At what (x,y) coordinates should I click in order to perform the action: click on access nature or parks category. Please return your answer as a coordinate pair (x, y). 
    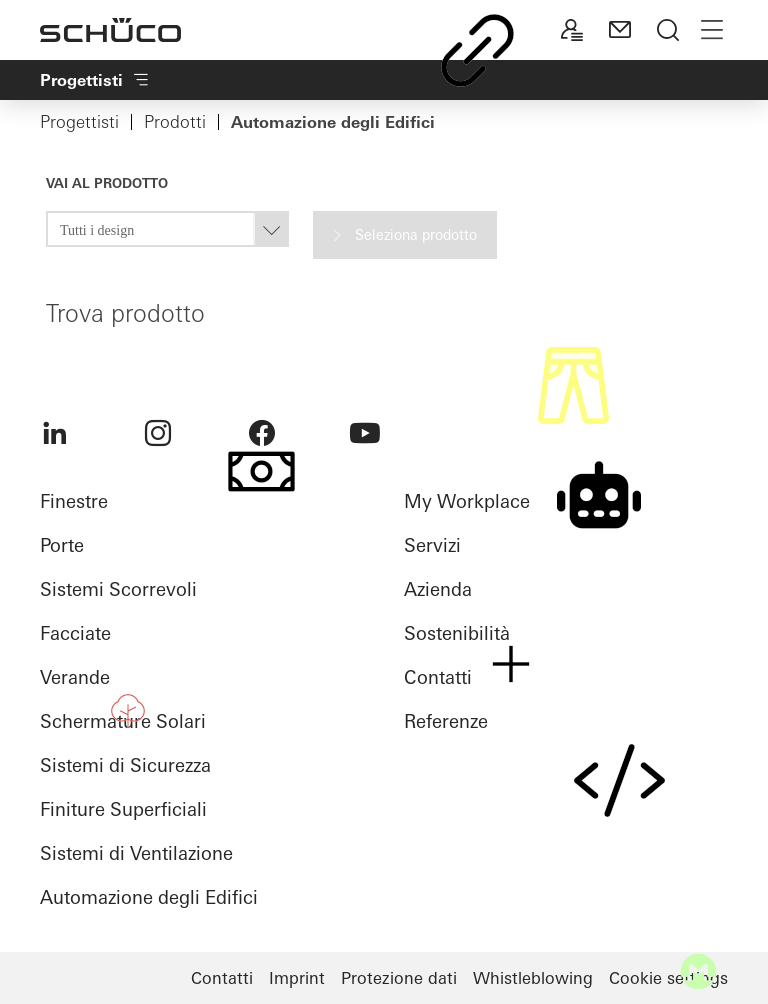
    Looking at the image, I should click on (128, 711).